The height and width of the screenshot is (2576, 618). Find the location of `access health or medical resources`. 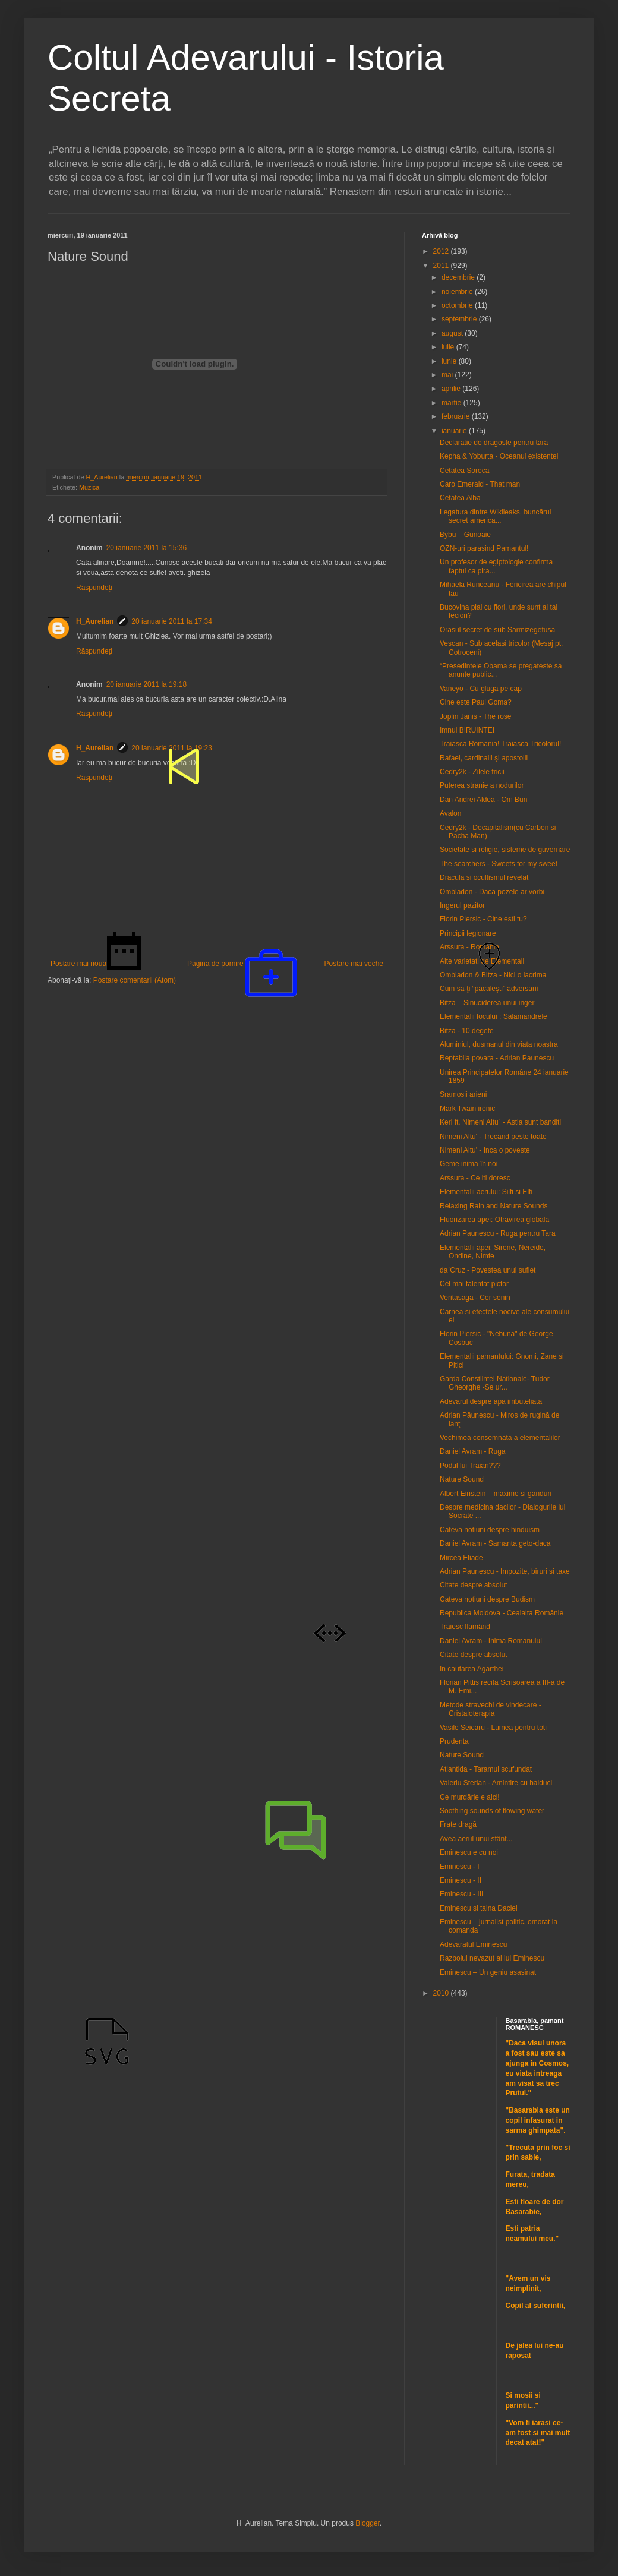

access health or medical resources is located at coordinates (271, 975).